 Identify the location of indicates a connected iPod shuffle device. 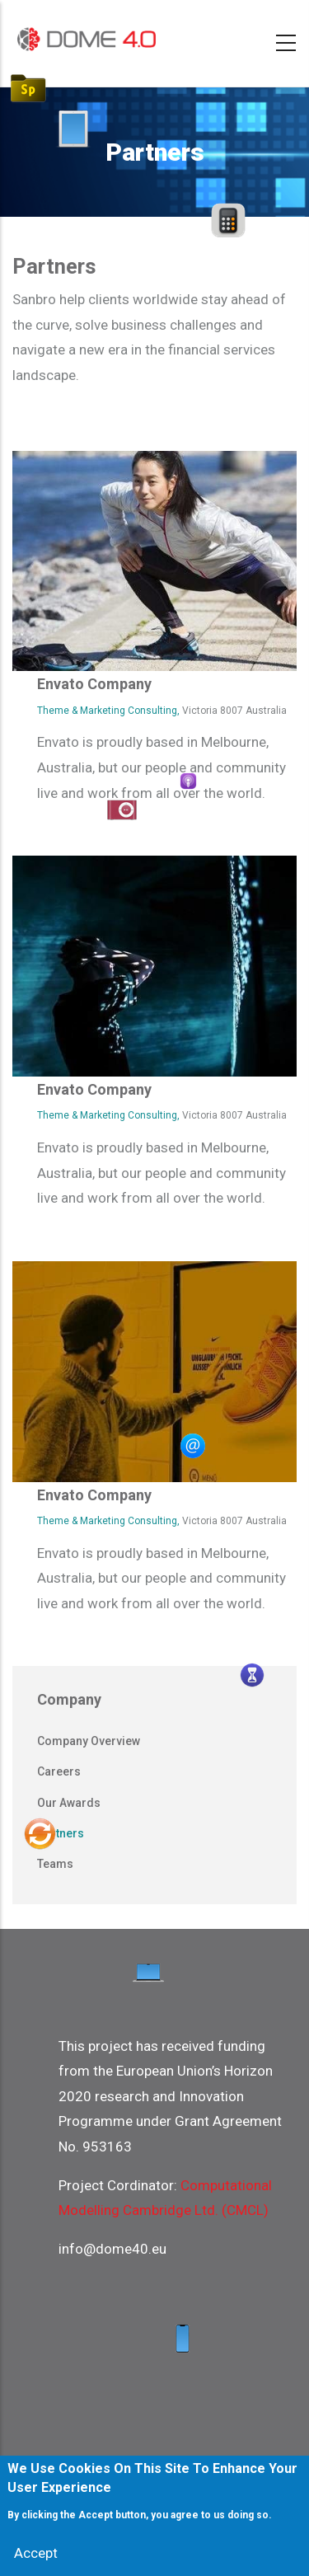
(122, 805).